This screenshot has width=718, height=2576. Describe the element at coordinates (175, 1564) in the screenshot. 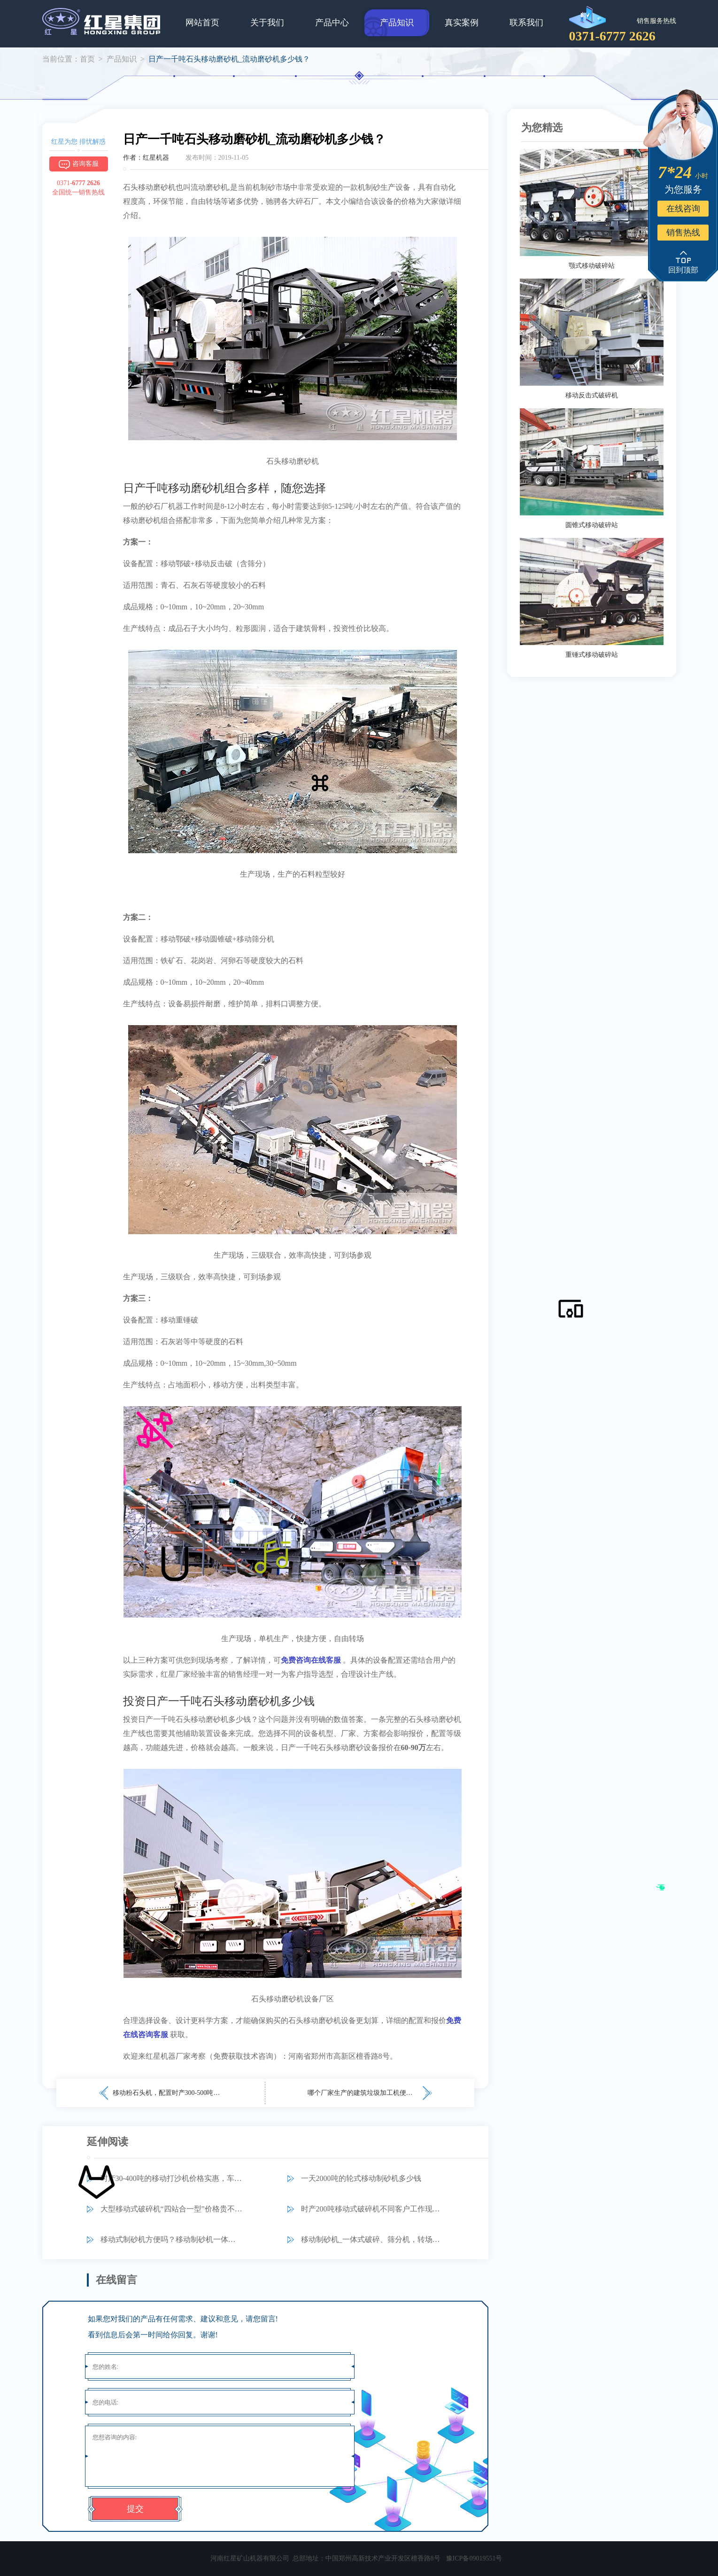

I see `represents the letter U in text or keyboard input` at that location.